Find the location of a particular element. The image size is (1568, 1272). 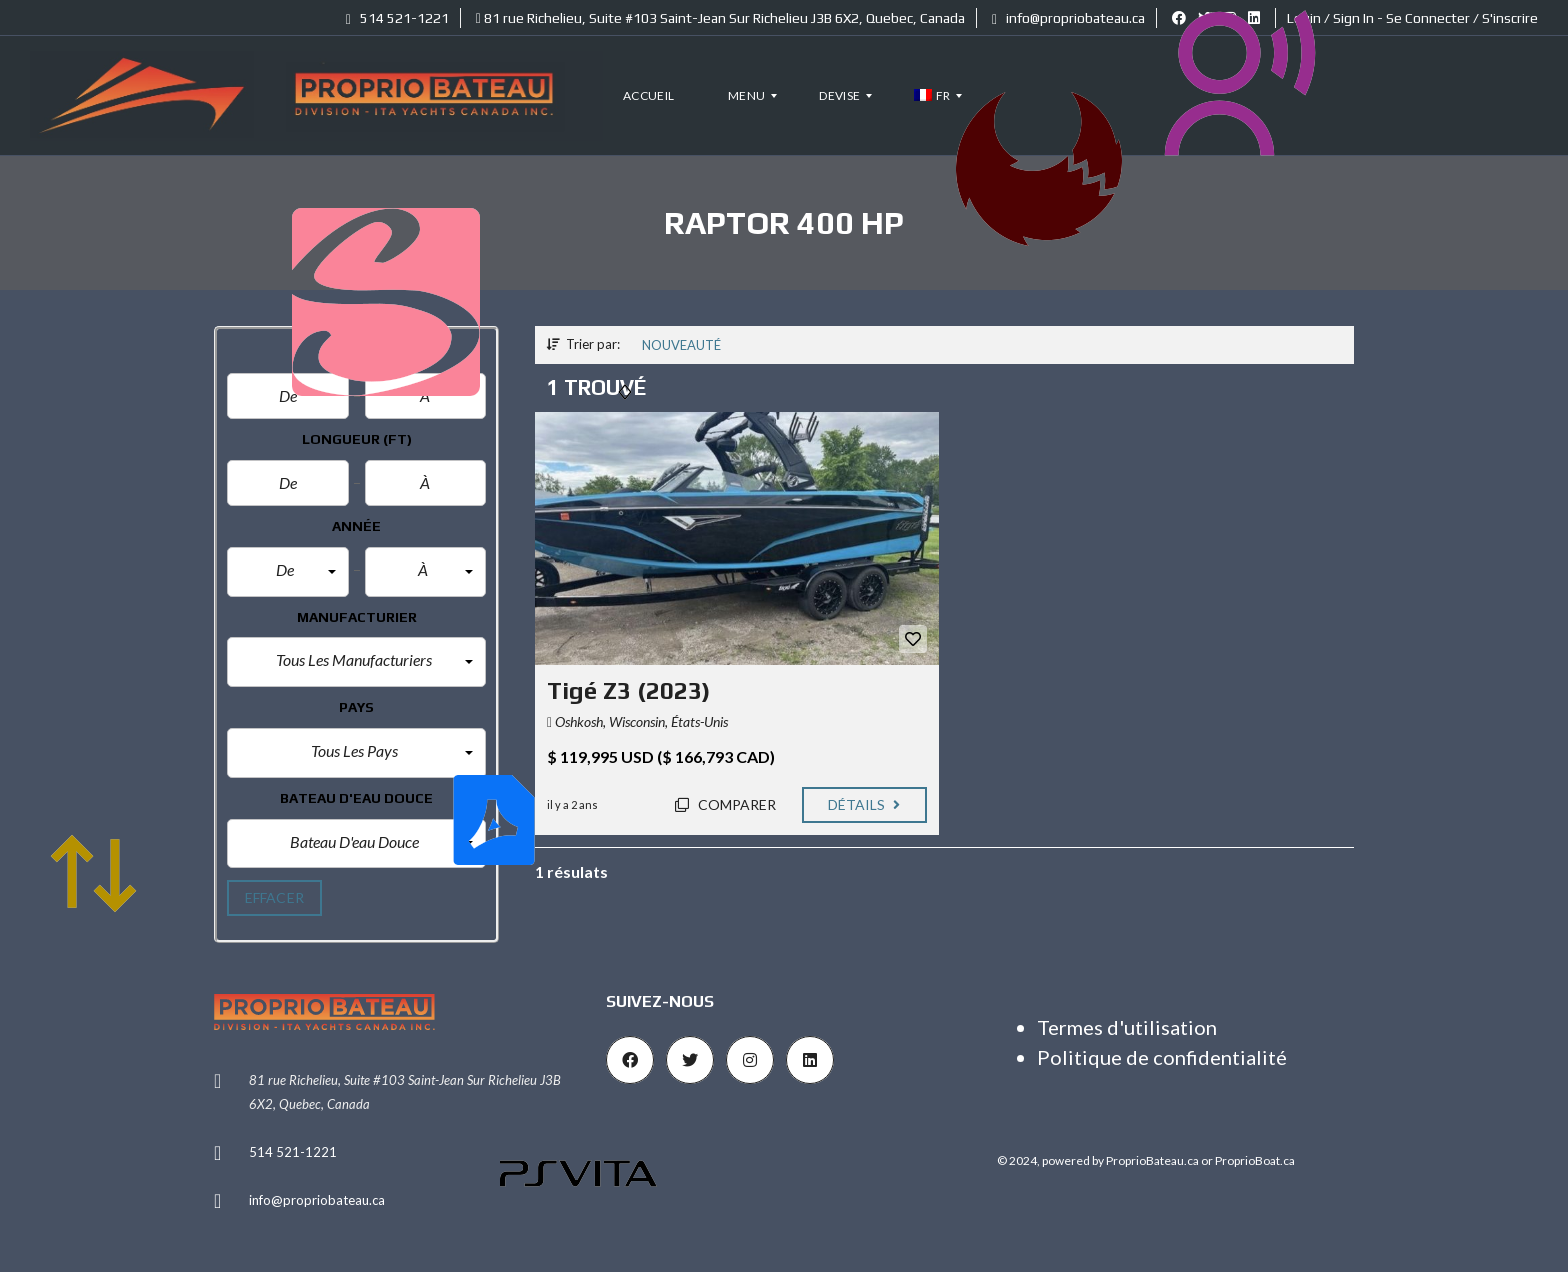

PlayStation Vita brand logo is located at coordinates (578, 1173).